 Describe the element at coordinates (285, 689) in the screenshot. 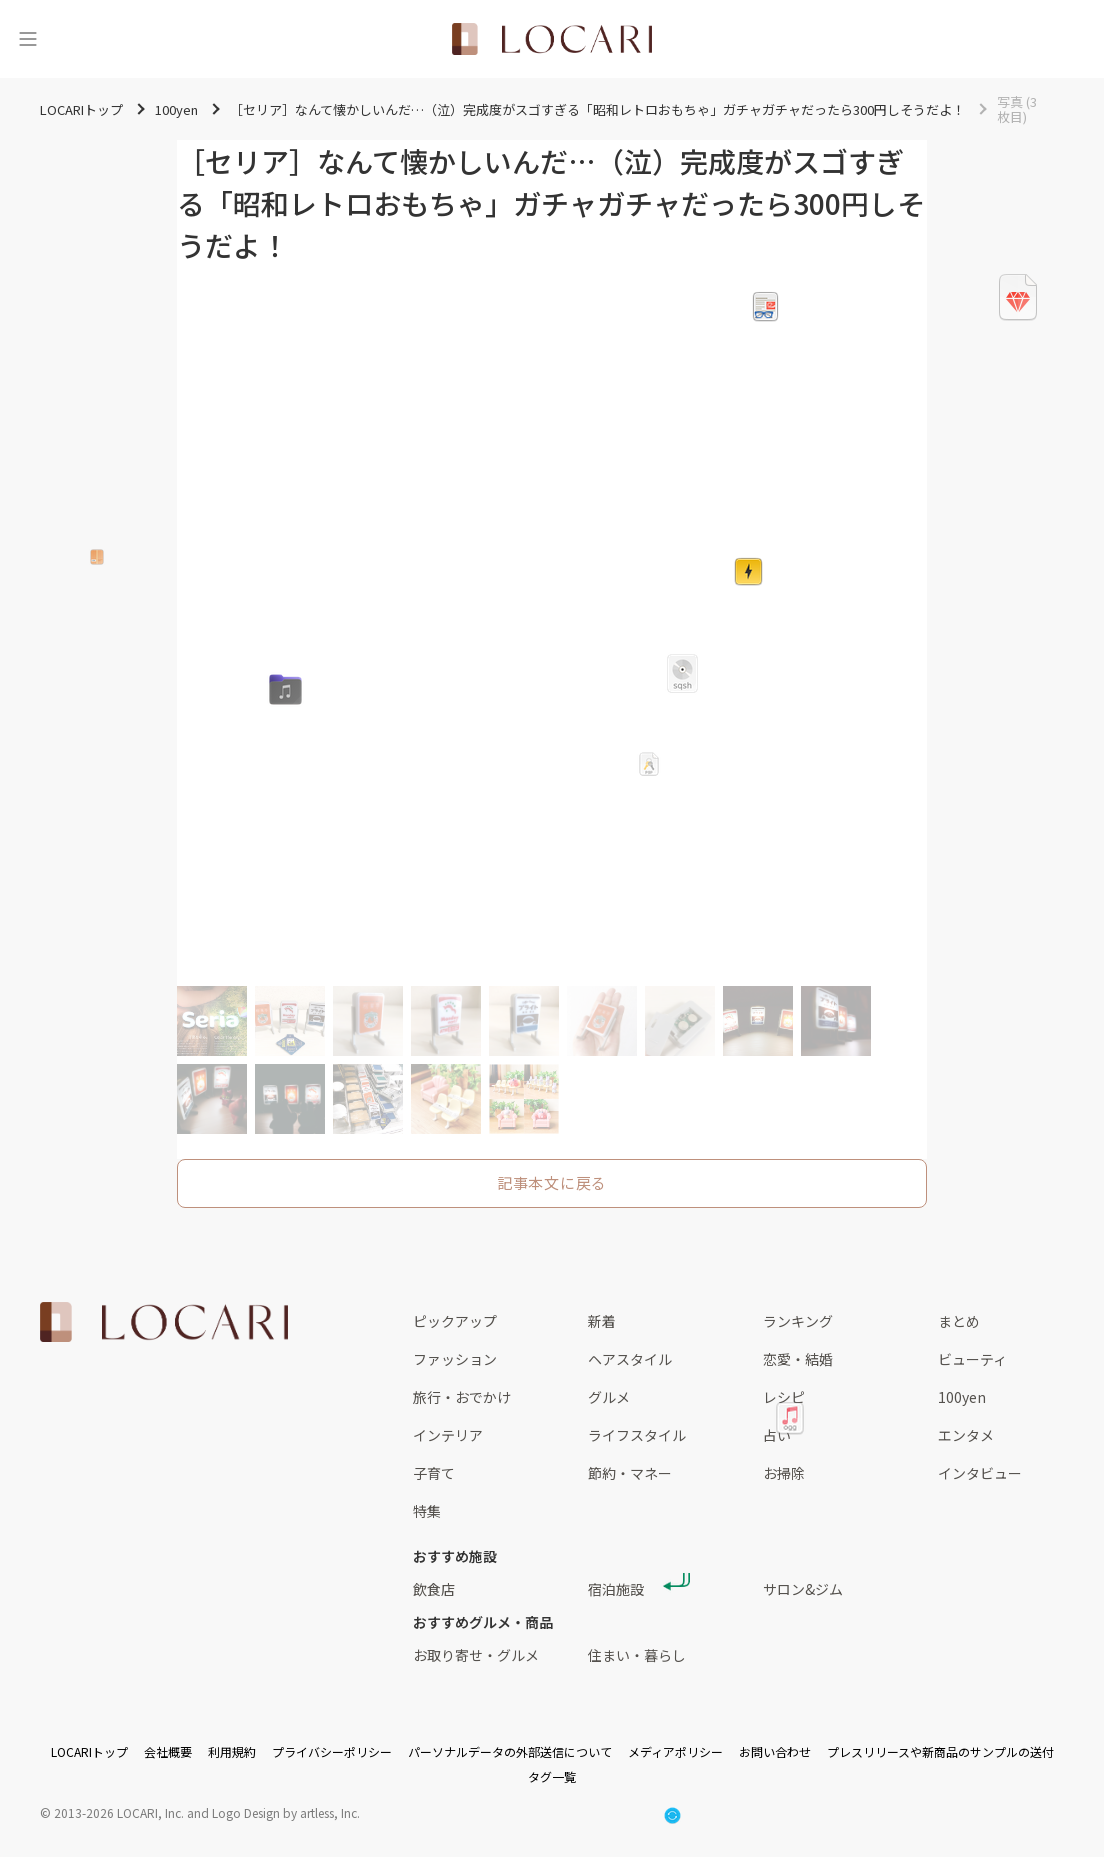

I see `open your music folder` at that location.